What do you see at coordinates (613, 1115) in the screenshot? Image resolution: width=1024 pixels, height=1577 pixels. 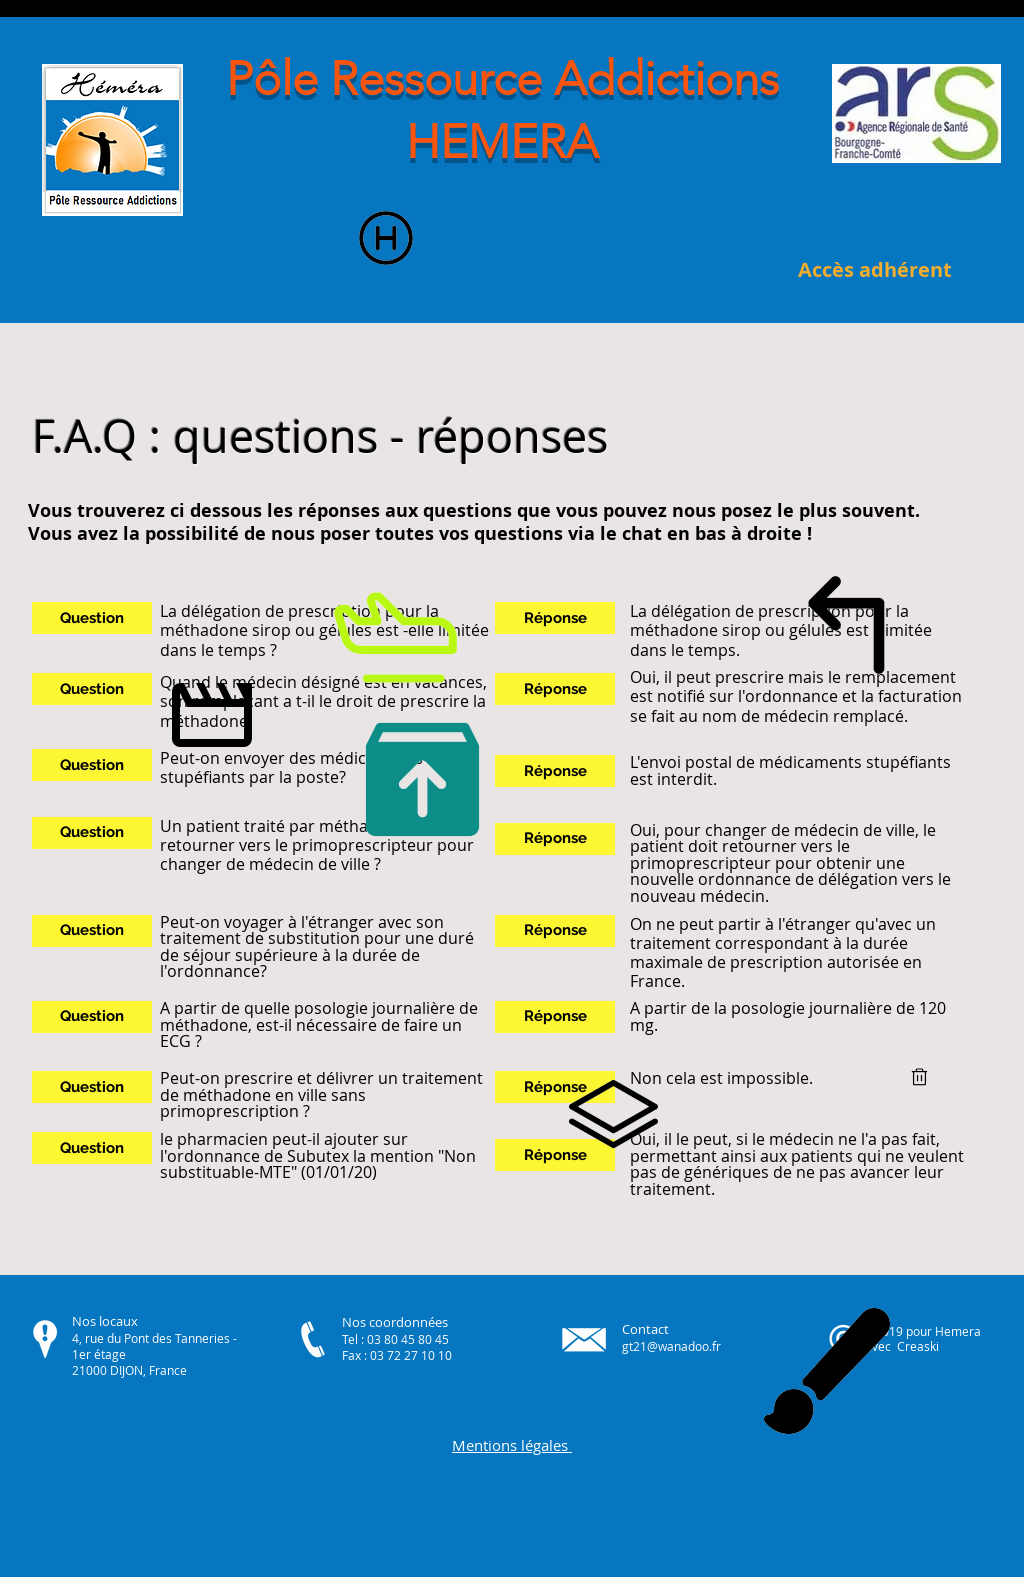 I see `view layers or stacked content` at bounding box center [613, 1115].